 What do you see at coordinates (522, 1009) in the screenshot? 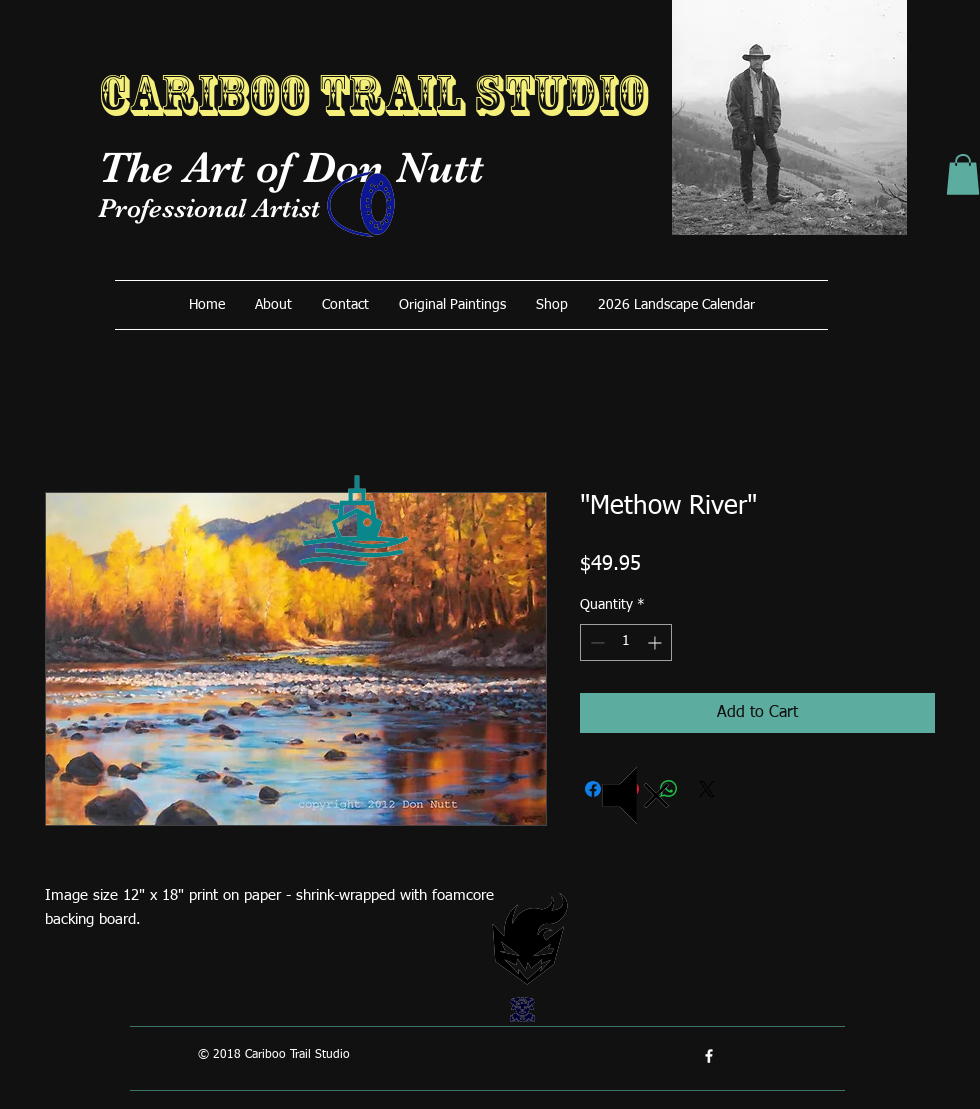
I see `select nun character or avatar` at bounding box center [522, 1009].